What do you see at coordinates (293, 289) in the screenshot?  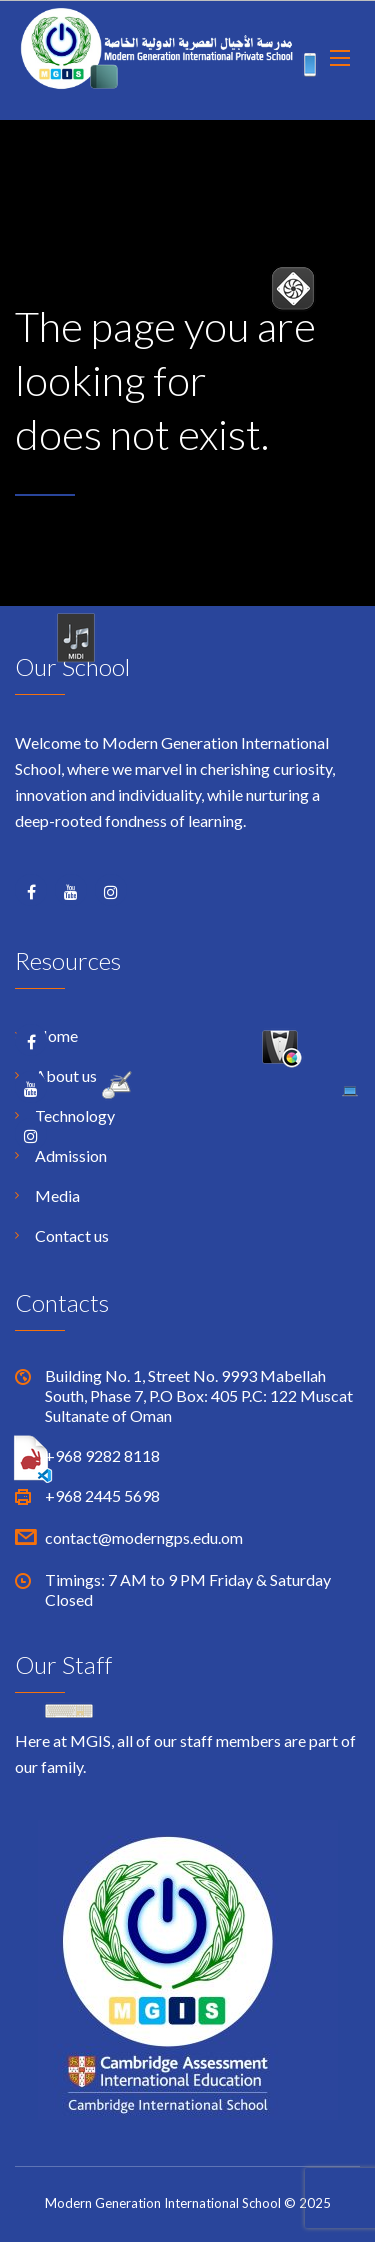 I see `open engineering or developer settings` at bounding box center [293, 289].